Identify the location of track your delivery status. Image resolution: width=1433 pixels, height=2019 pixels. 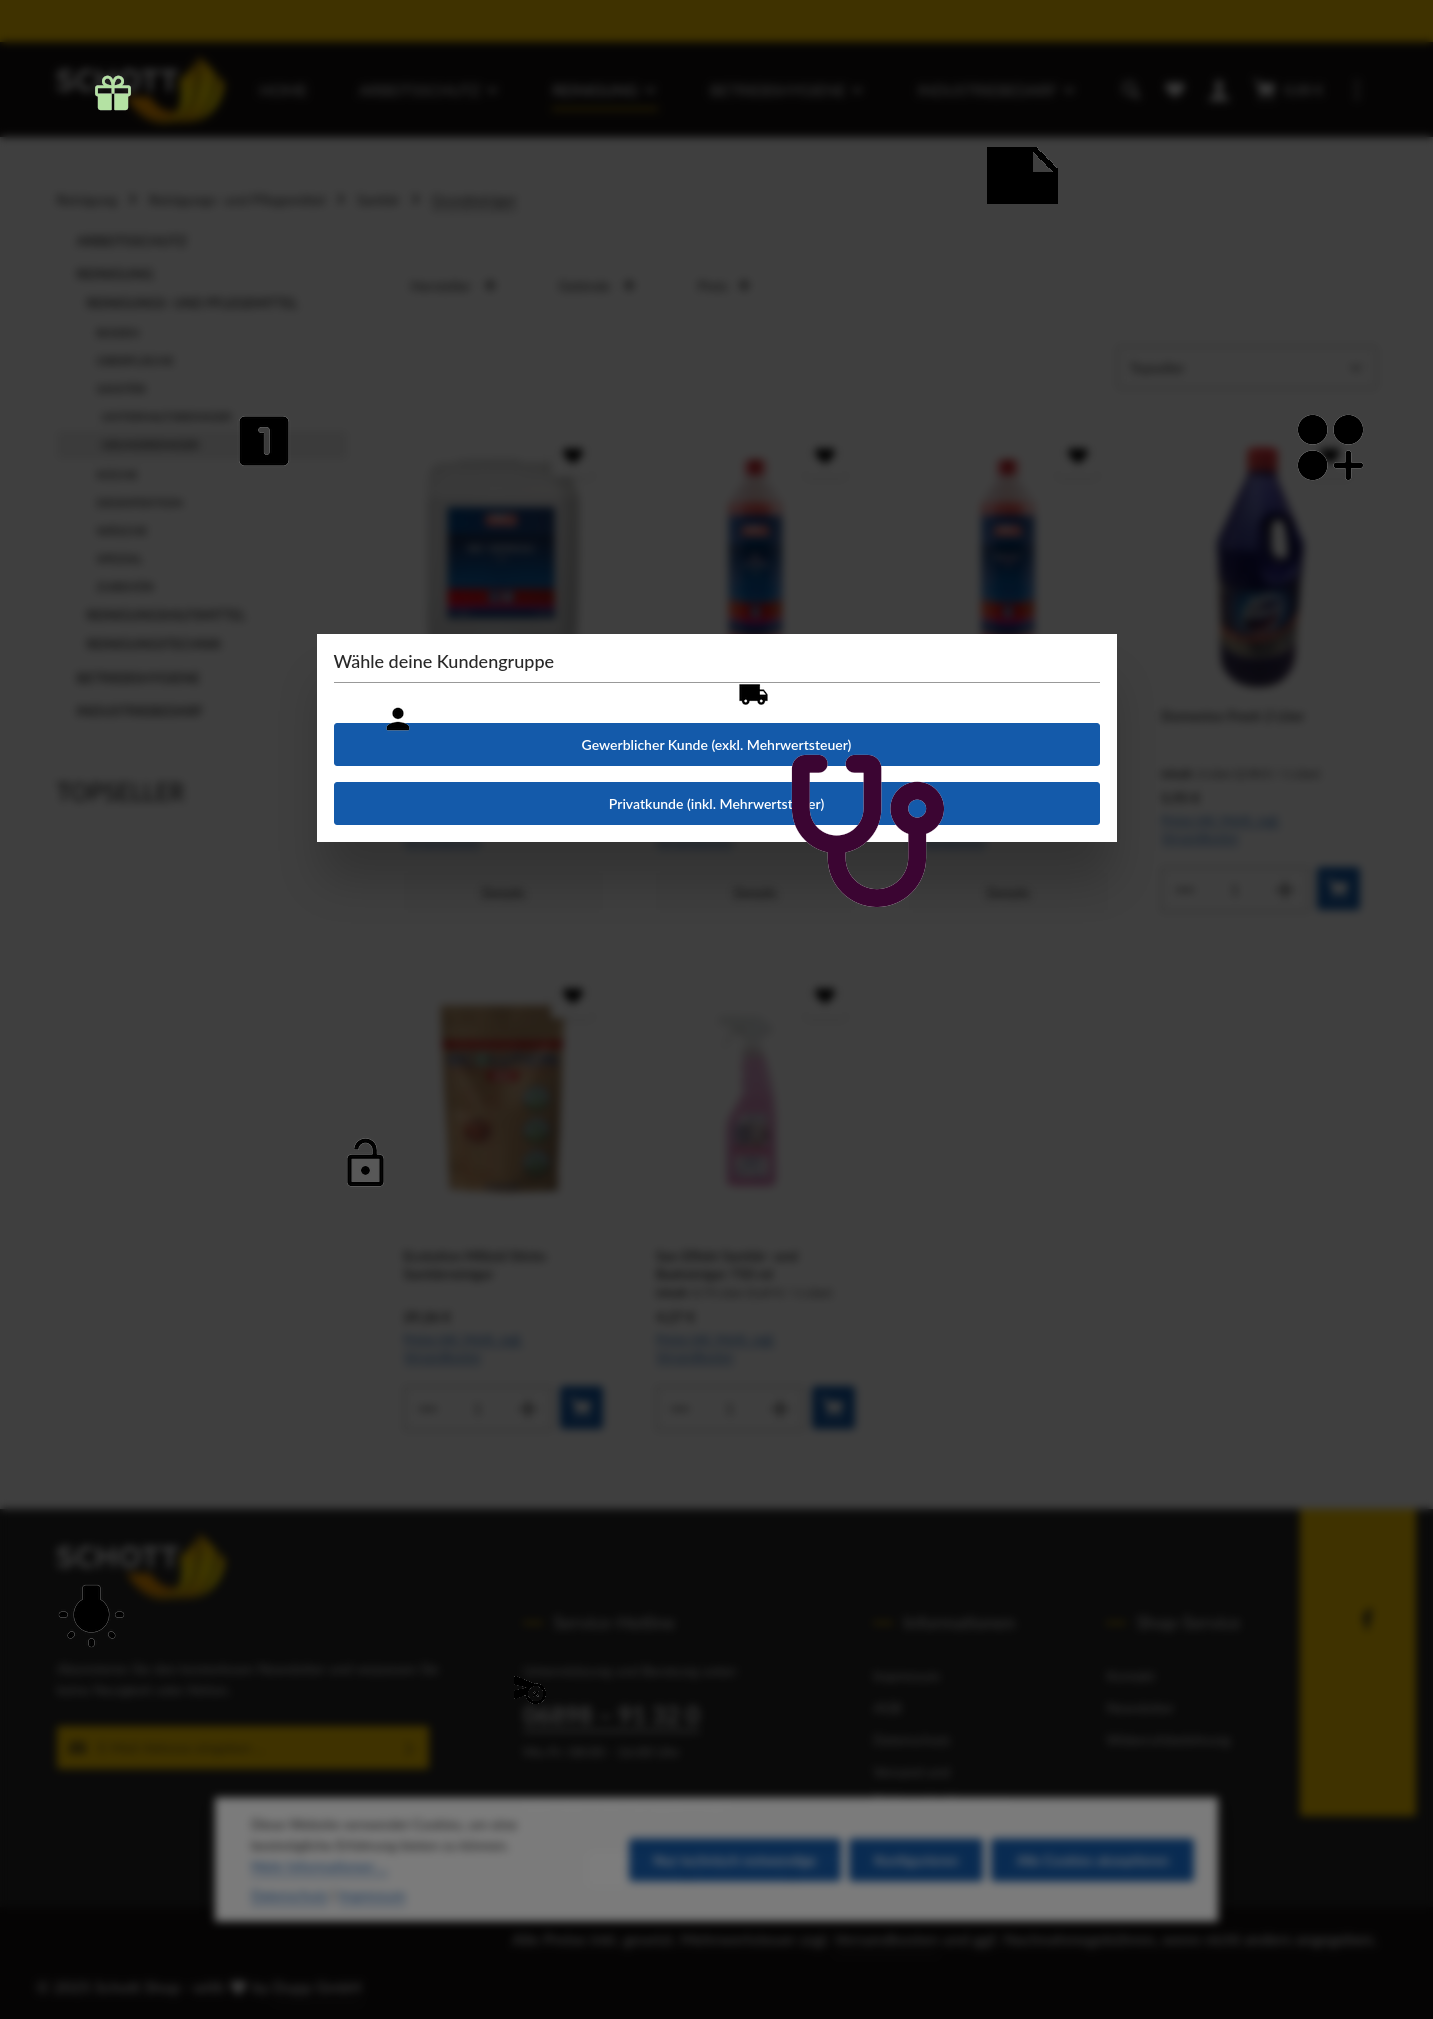
(753, 694).